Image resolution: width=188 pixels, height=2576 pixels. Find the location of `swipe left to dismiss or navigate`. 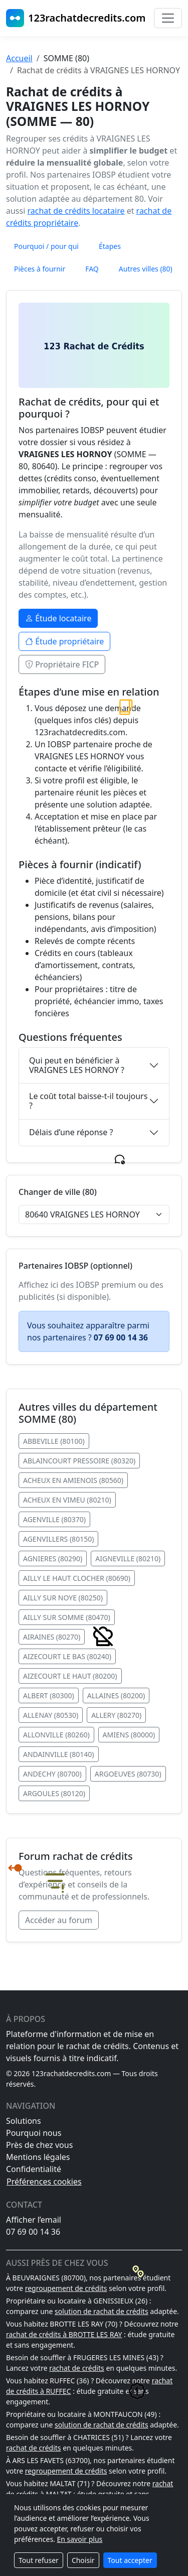

swipe left to dismiss or navigate is located at coordinates (15, 1868).